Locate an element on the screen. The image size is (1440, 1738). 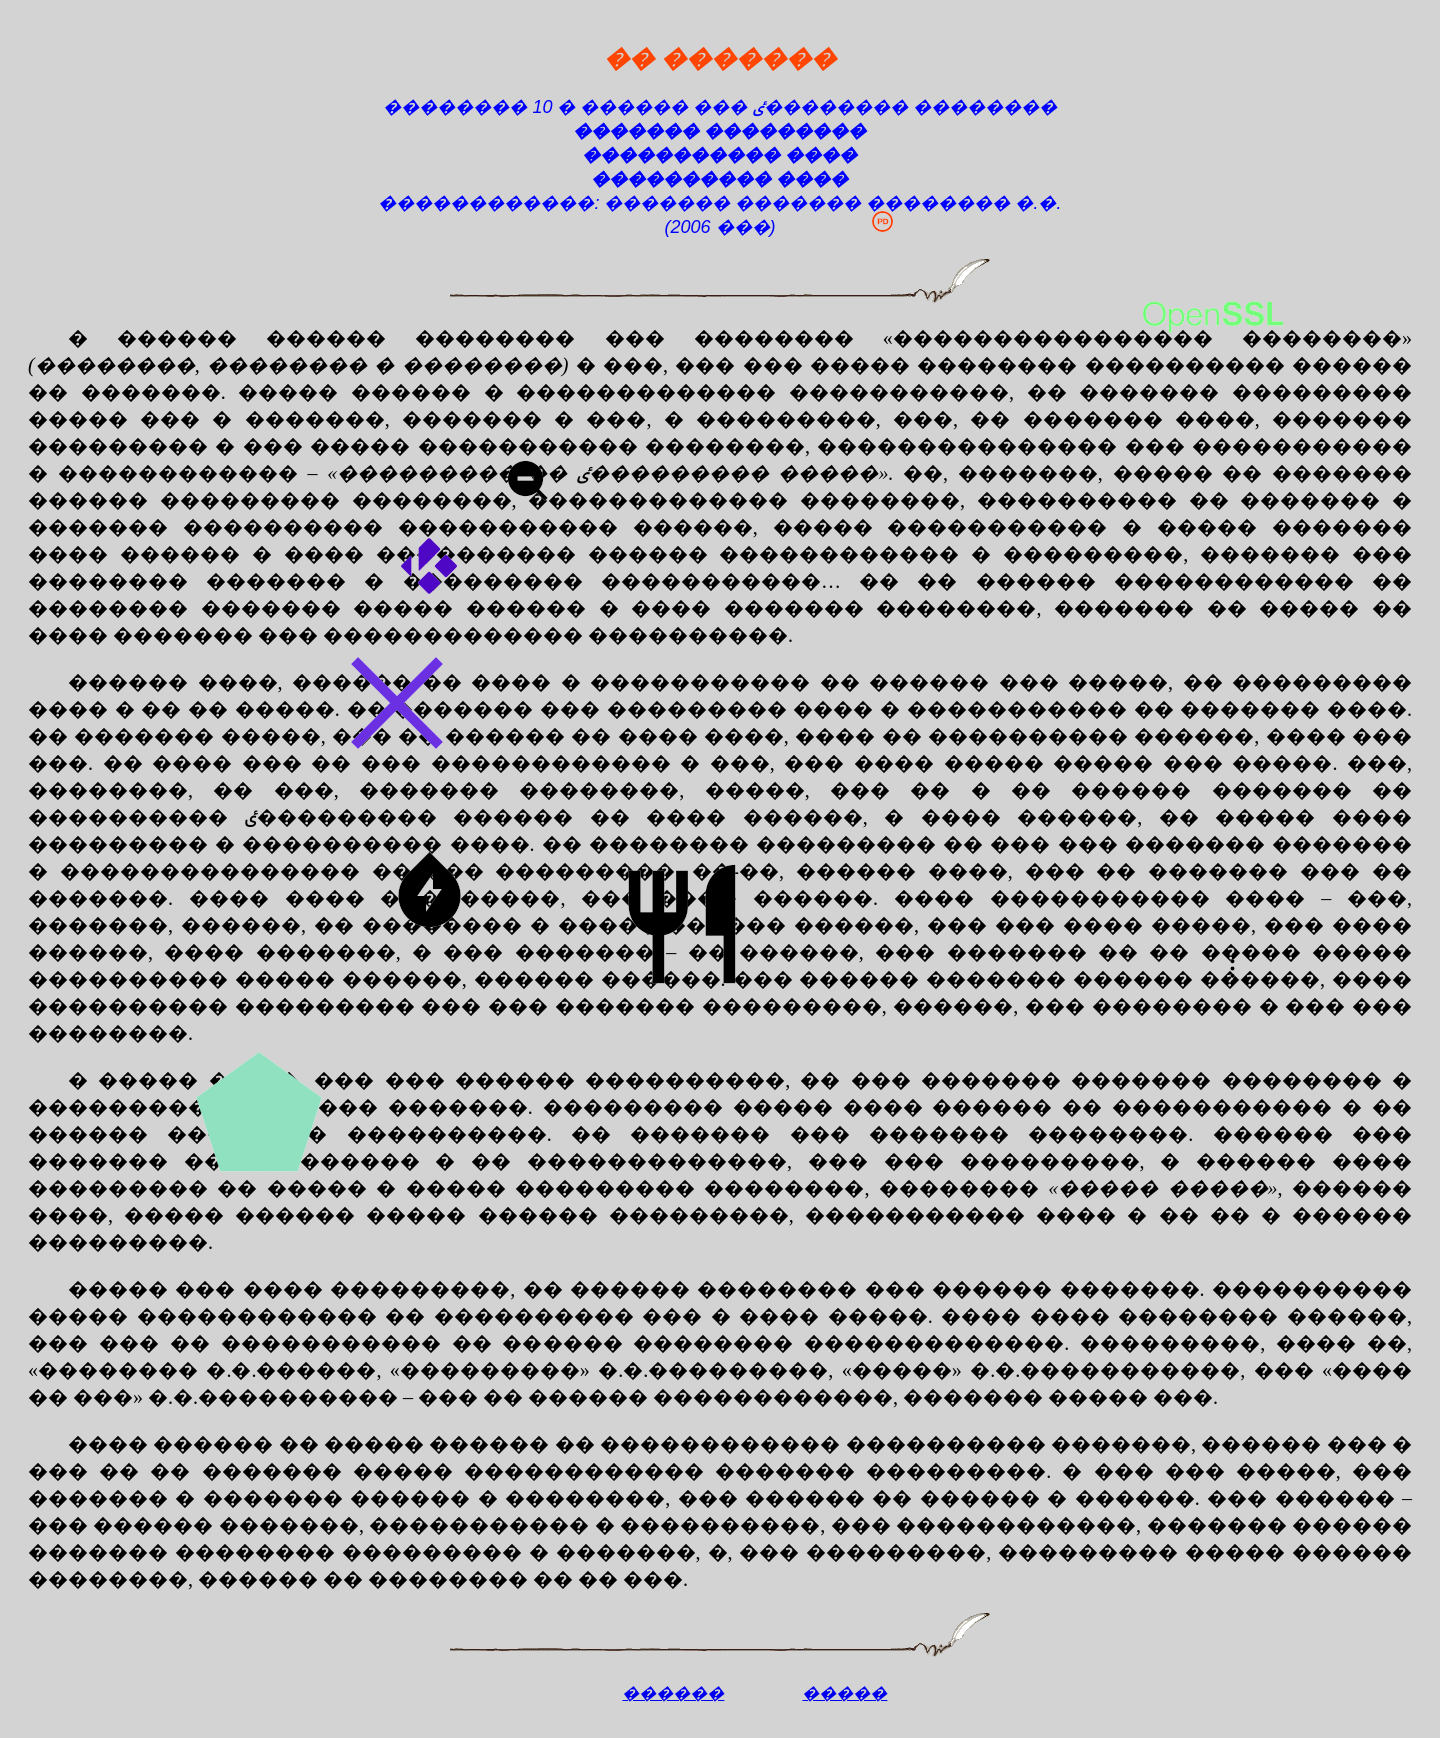
close the current window or dialog is located at coordinates (397, 703).